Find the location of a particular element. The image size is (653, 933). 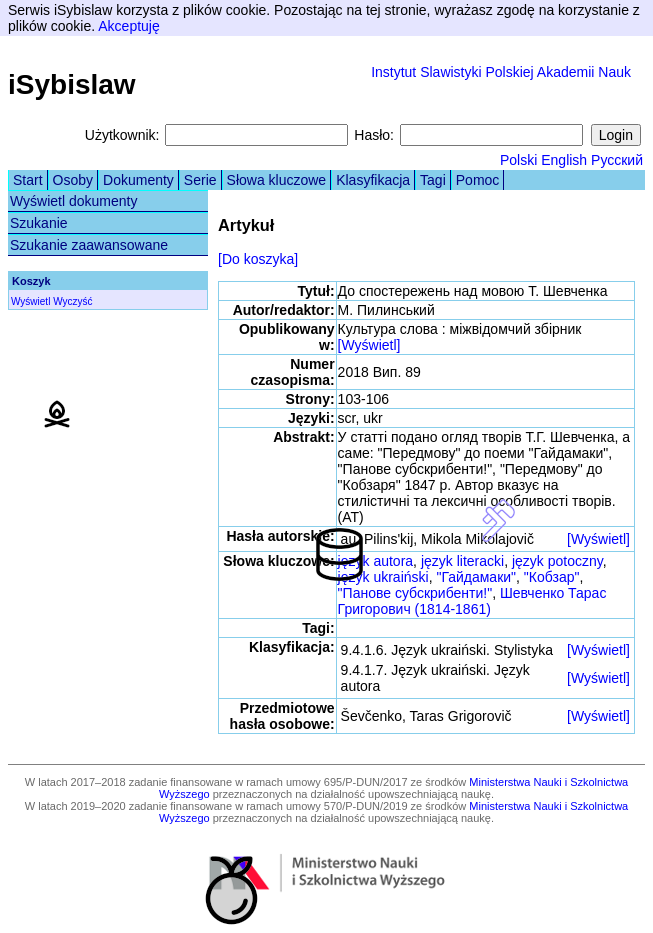

access plumbing or maintenance tools is located at coordinates (496, 520).